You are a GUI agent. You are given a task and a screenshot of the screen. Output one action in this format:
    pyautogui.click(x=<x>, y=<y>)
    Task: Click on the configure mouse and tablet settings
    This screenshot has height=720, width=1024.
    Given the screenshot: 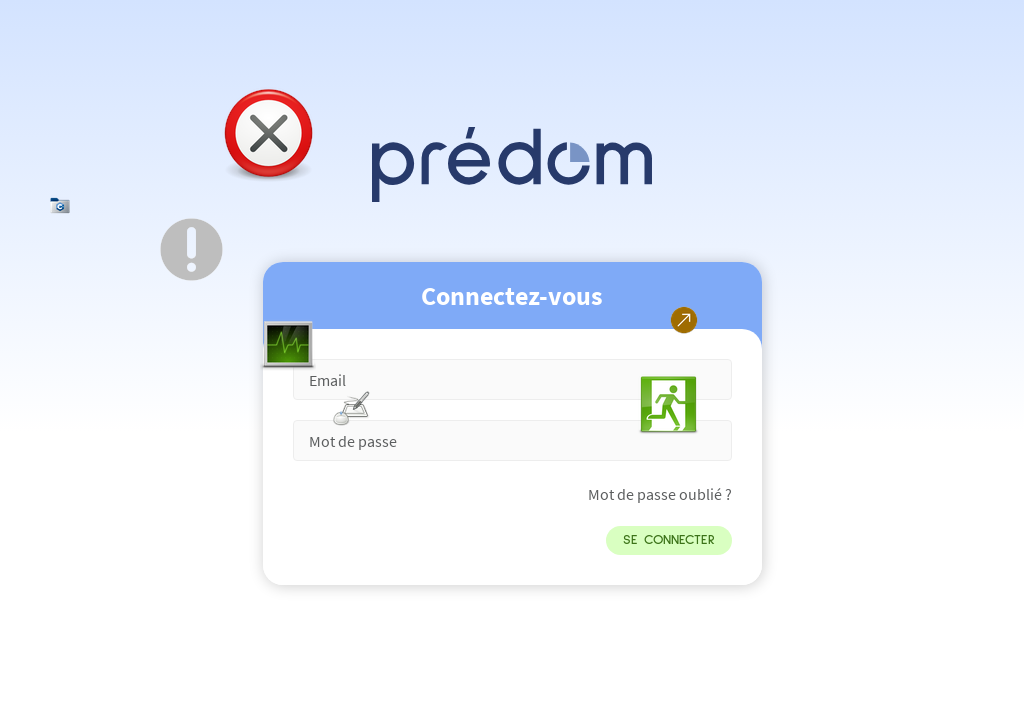 What is the action you would take?
    pyautogui.click(x=351, y=409)
    